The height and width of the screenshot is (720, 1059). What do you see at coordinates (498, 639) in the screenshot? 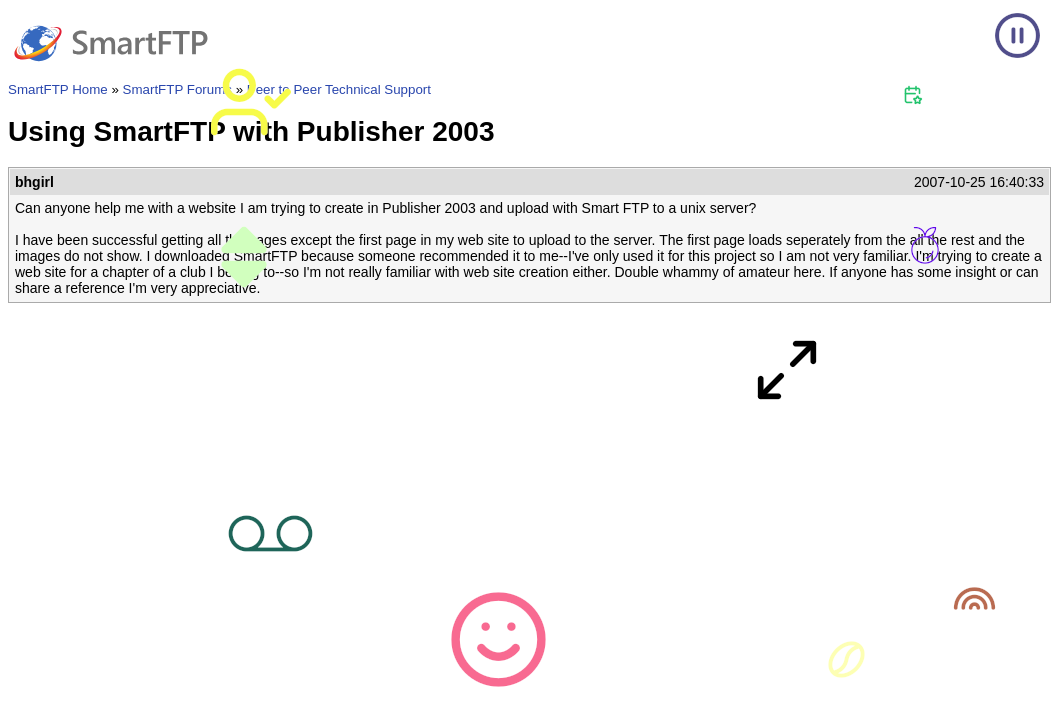
I see `add an emoji or reaction` at bounding box center [498, 639].